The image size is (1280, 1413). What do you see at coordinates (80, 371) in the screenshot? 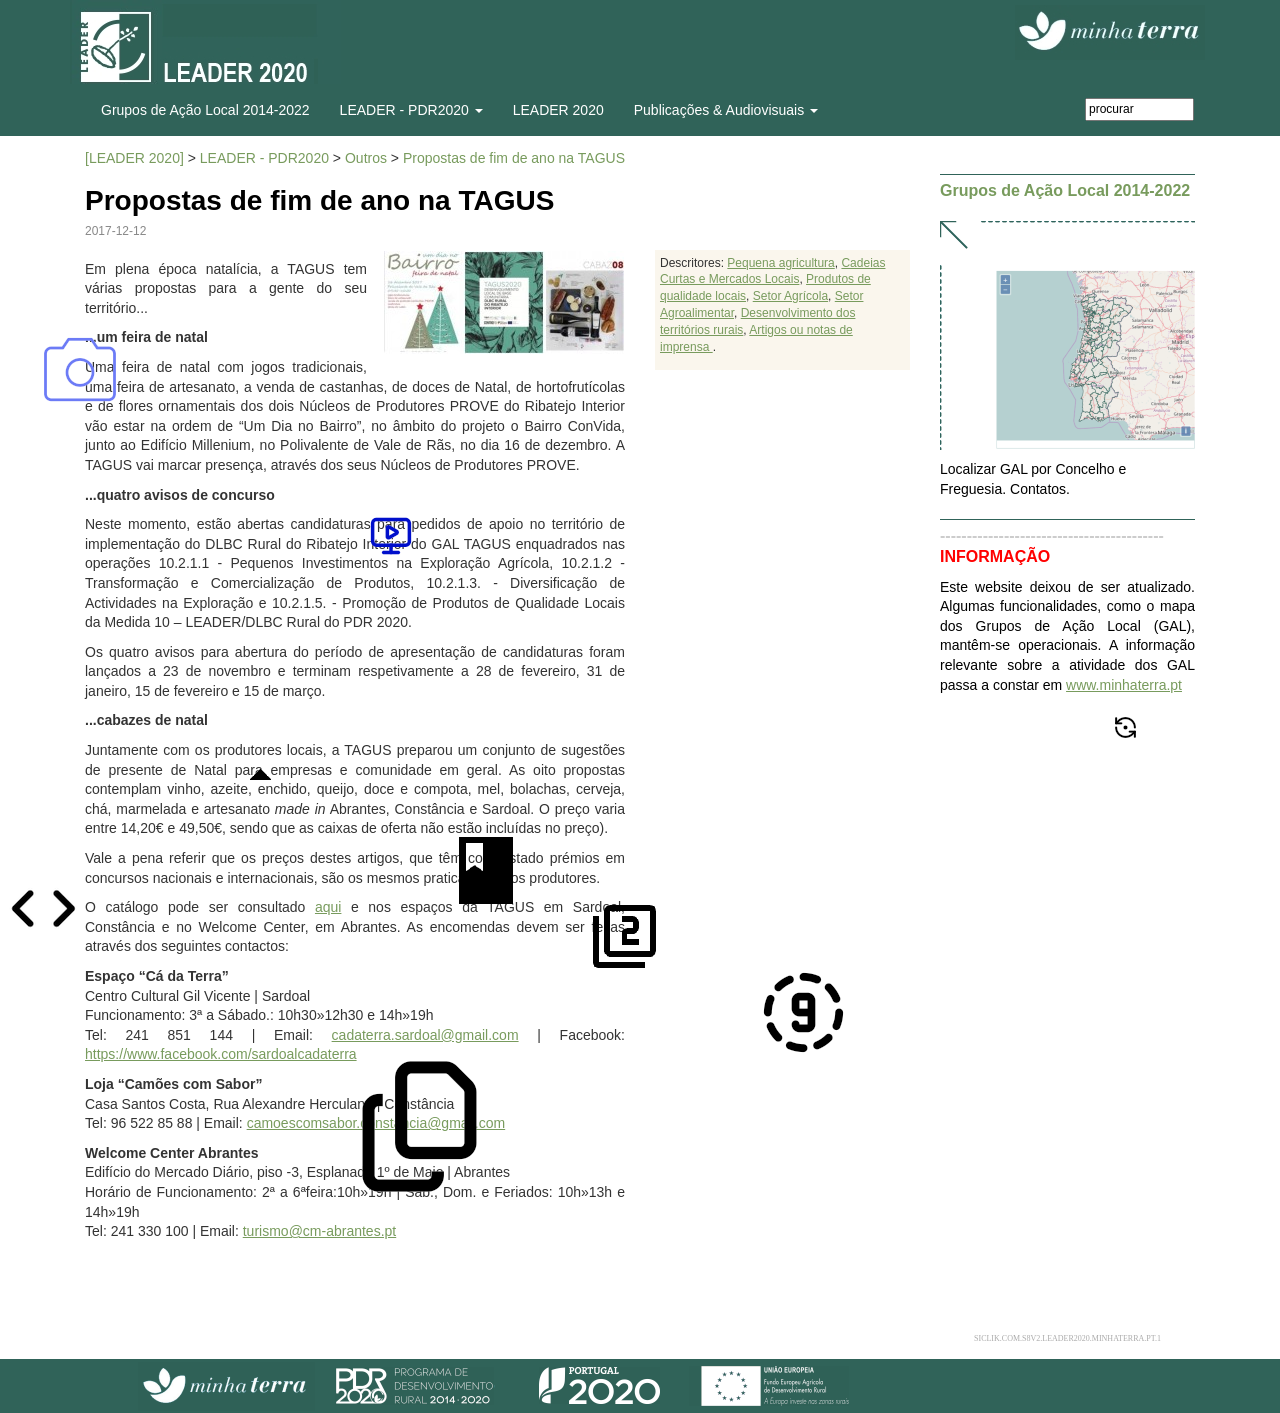
I see `take a photo` at bounding box center [80, 371].